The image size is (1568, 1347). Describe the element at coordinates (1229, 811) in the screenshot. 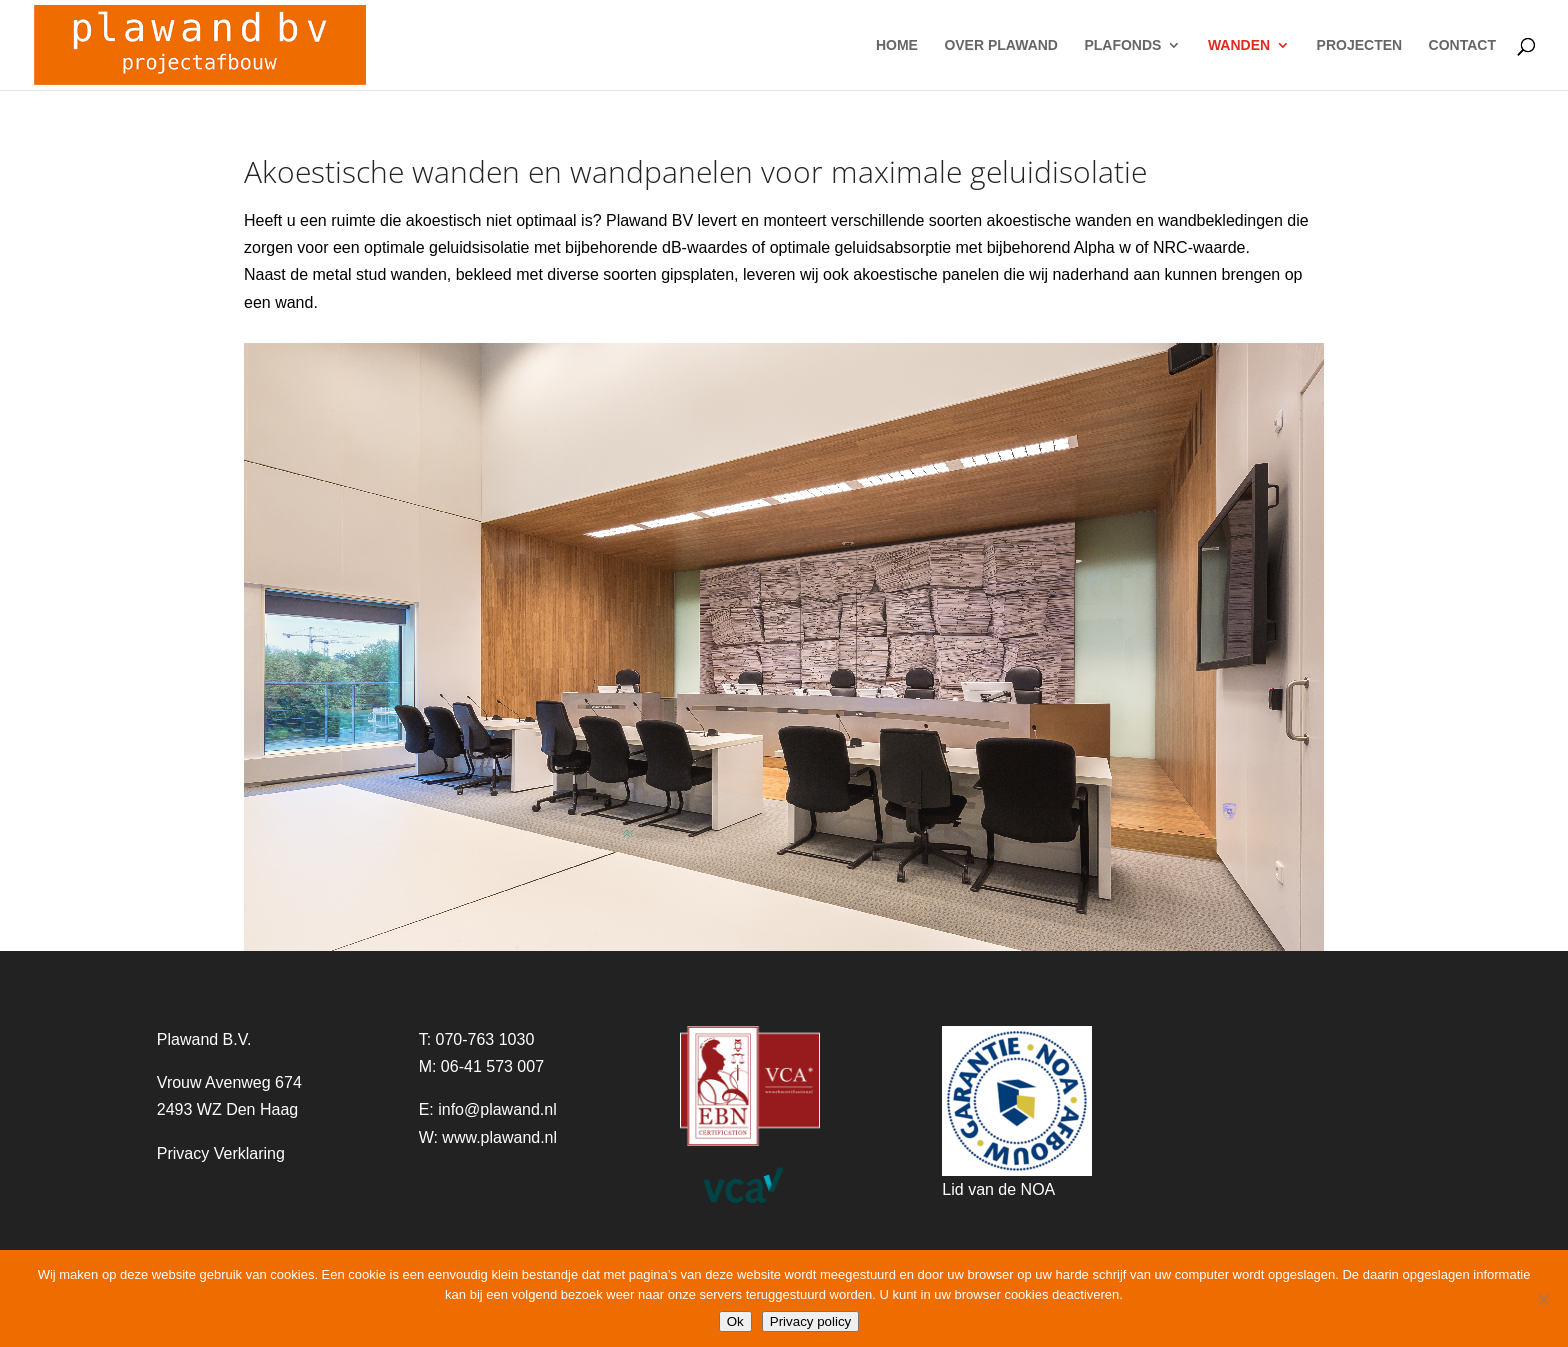

I see `porsche brand logo` at that location.